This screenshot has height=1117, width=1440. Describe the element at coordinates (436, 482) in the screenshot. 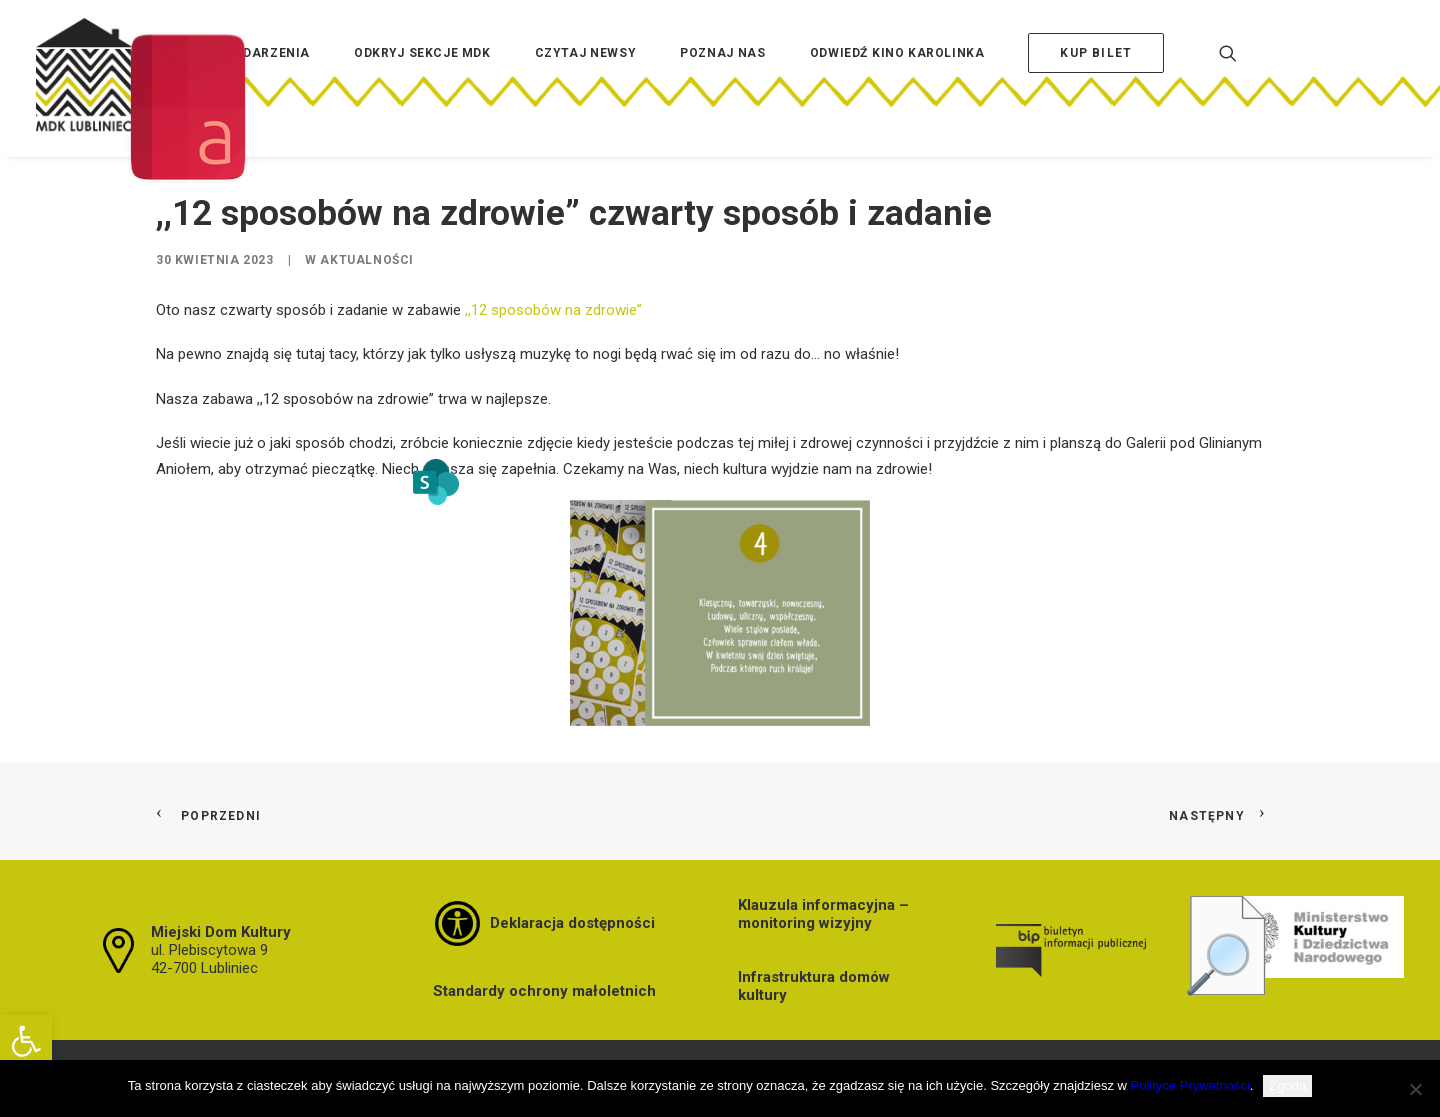

I see `open Microsoft SharePoint app` at that location.